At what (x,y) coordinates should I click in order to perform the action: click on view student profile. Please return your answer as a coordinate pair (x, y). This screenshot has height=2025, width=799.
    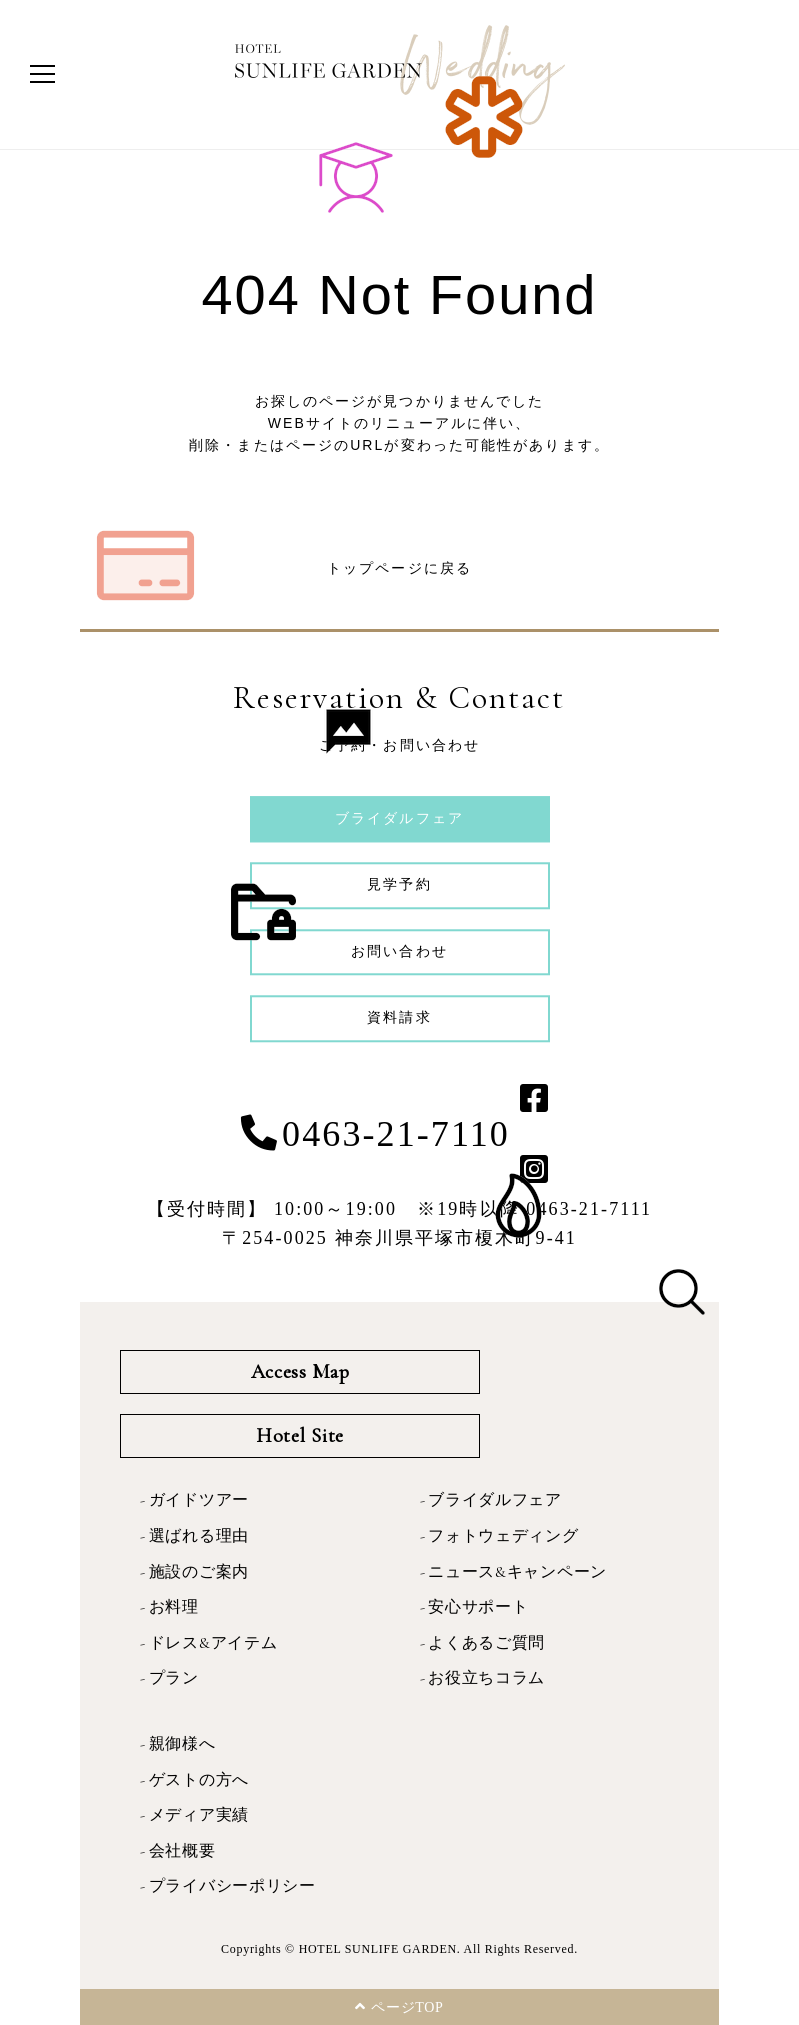
    Looking at the image, I should click on (356, 179).